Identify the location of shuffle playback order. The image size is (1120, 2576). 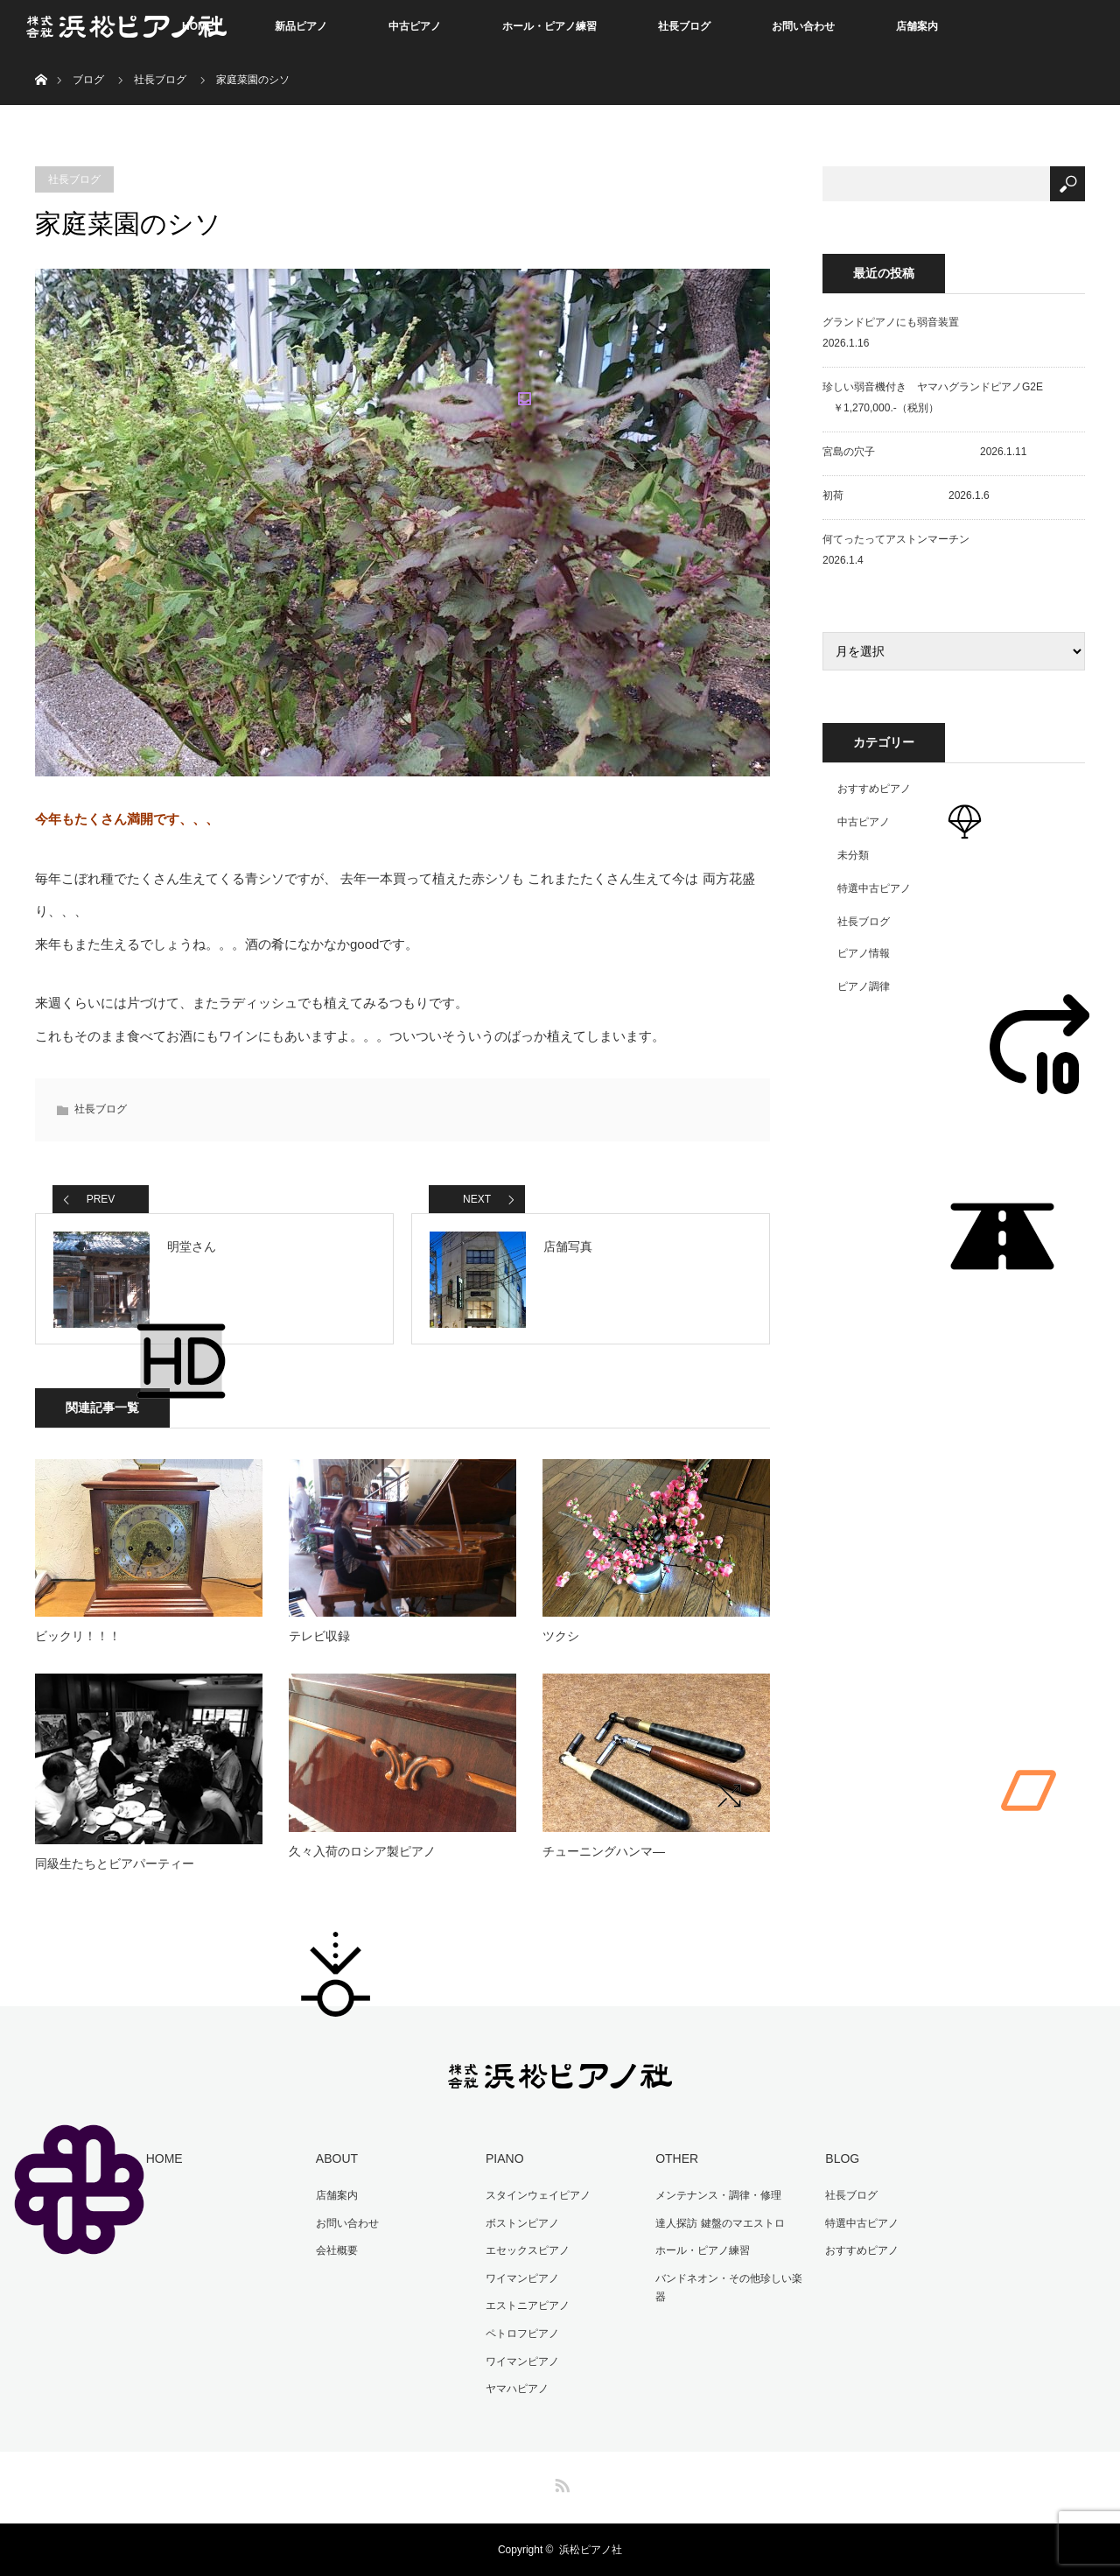
(729, 1795).